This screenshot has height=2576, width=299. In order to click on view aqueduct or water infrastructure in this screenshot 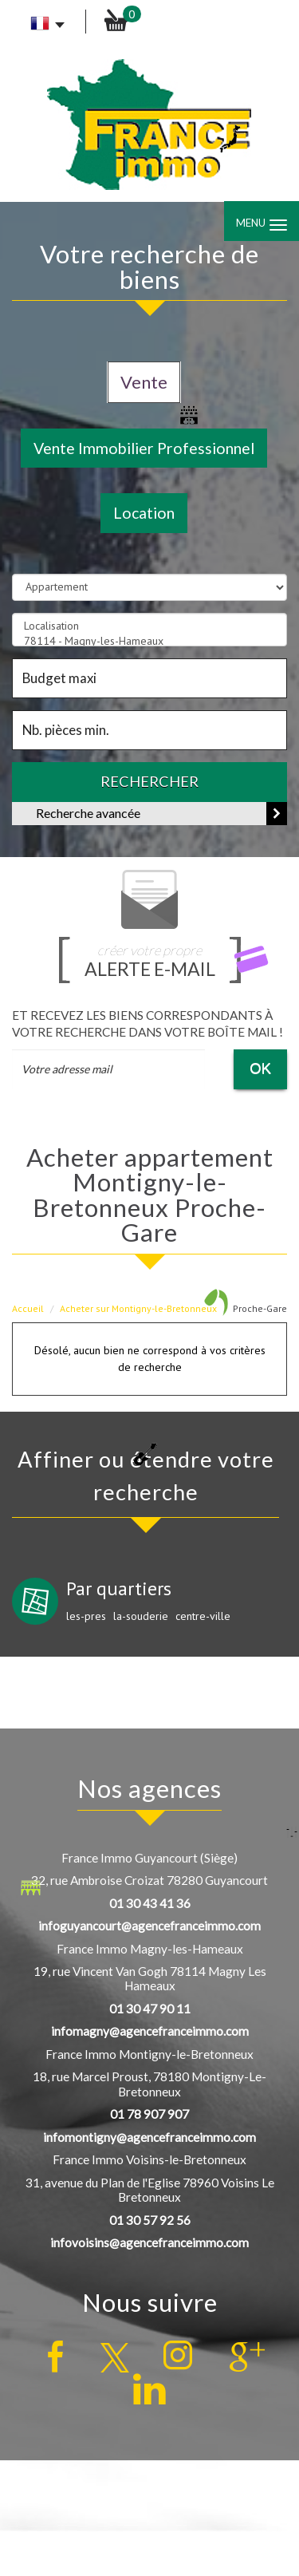, I will do `click(30, 1886)`.